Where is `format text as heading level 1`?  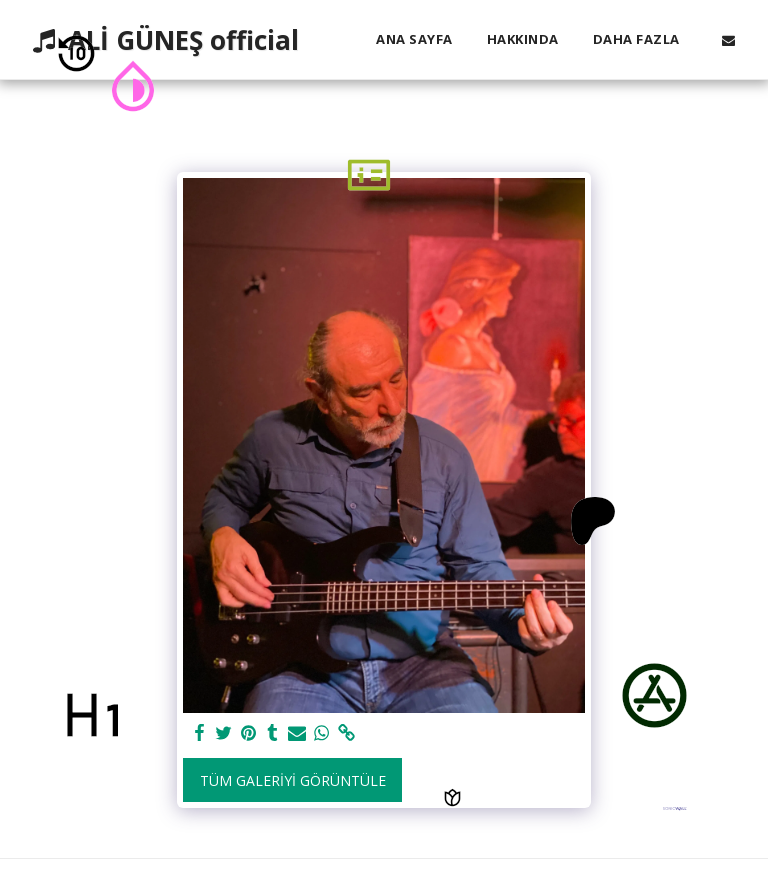
format text as heading level 1 is located at coordinates (94, 715).